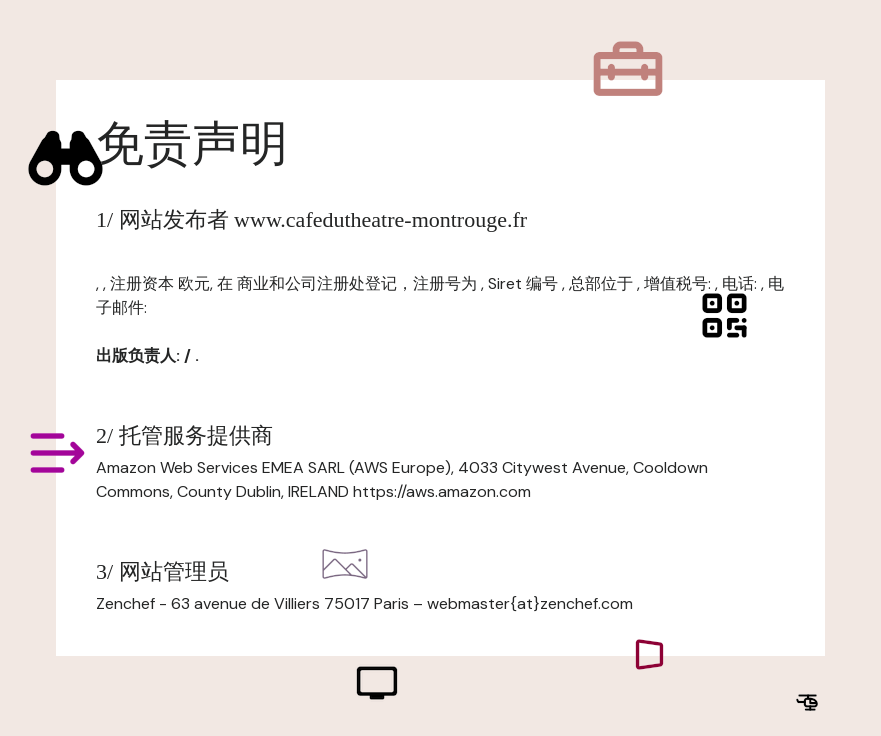  What do you see at coordinates (807, 702) in the screenshot?
I see `access helicopter or aerial transport options` at bounding box center [807, 702].